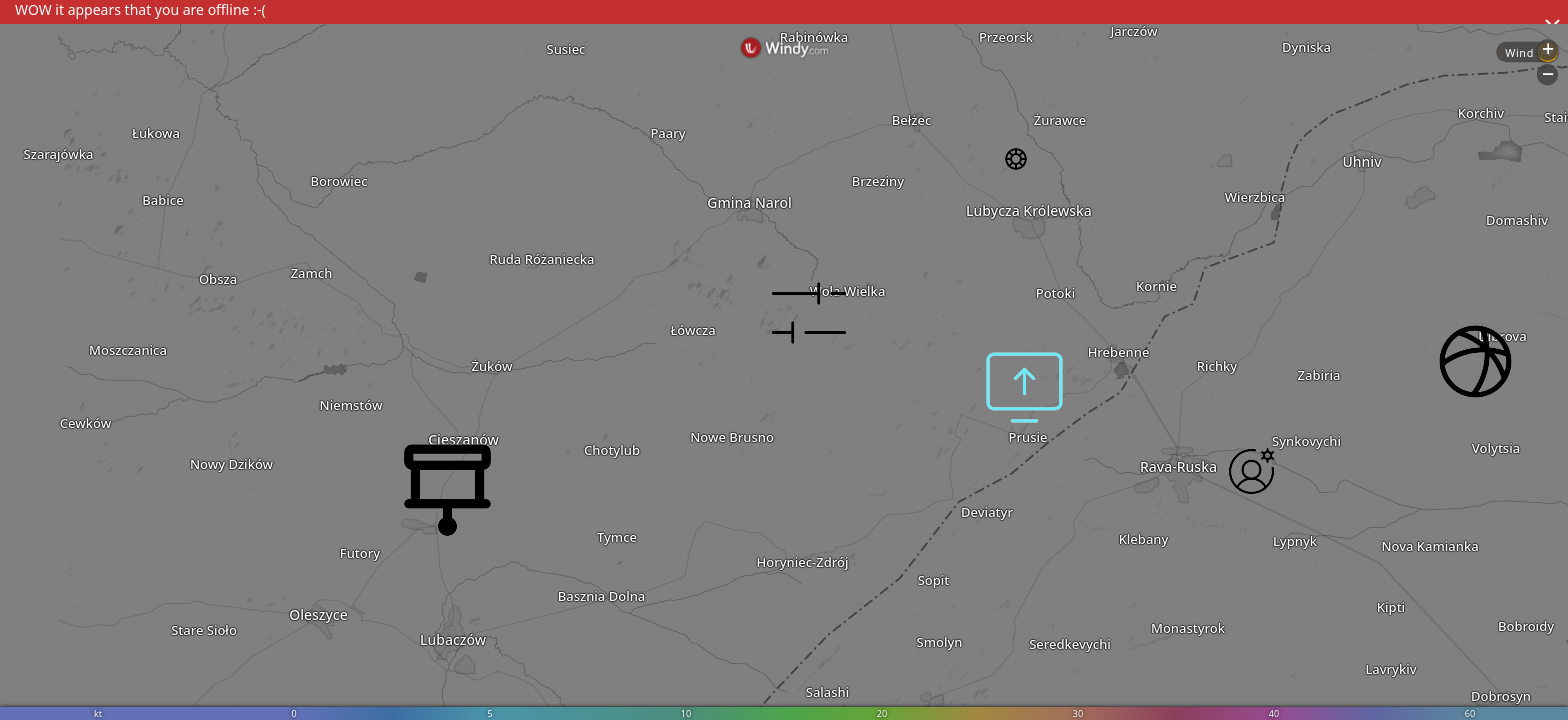 This screenshot has width=1568, height=720. I want to click on upload content to display or monitor, so click(1024, 384).